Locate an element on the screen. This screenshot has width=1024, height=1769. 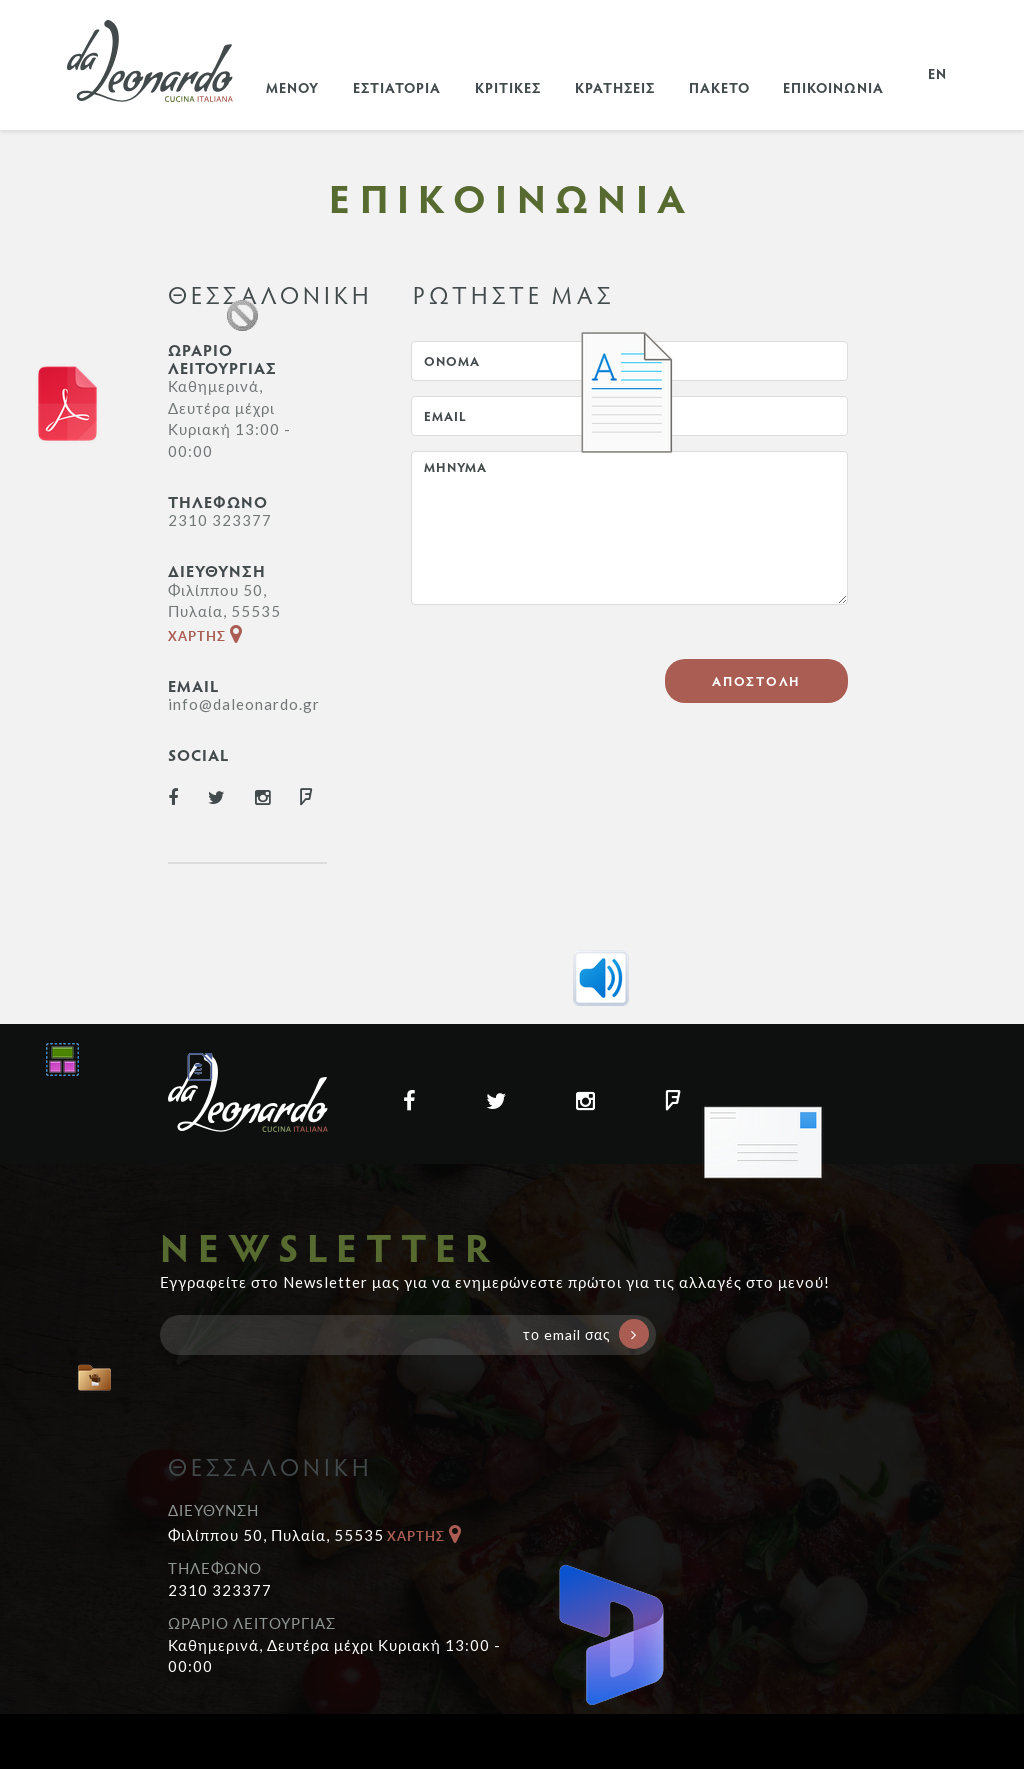
a pdf document file is located at coordinates (67, 403).